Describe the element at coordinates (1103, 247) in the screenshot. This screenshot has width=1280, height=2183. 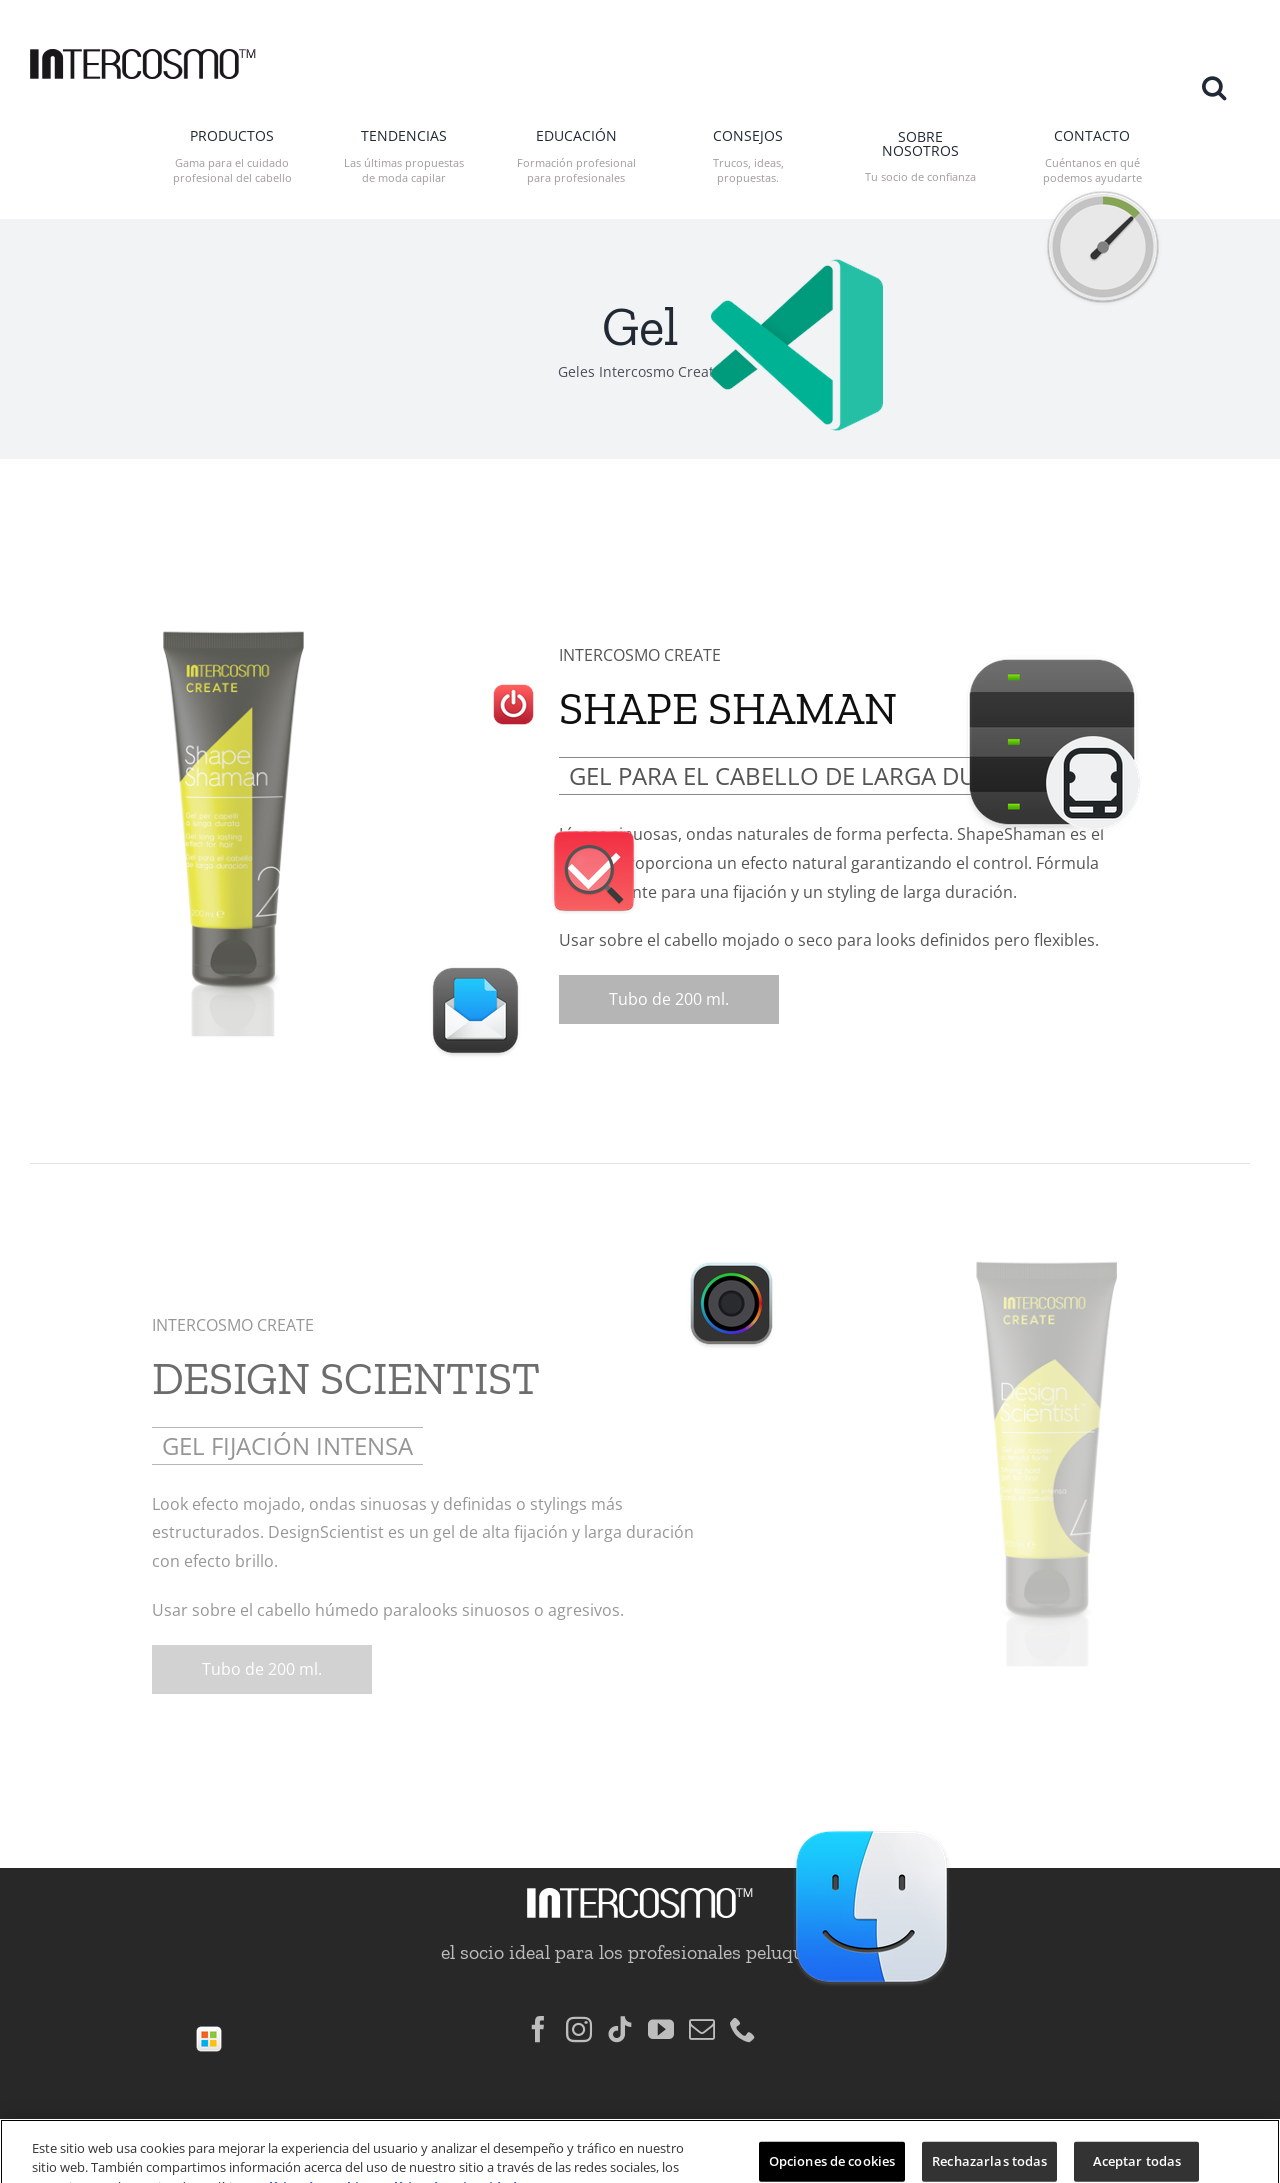
I see `open sysprof system profiler application` at that location.